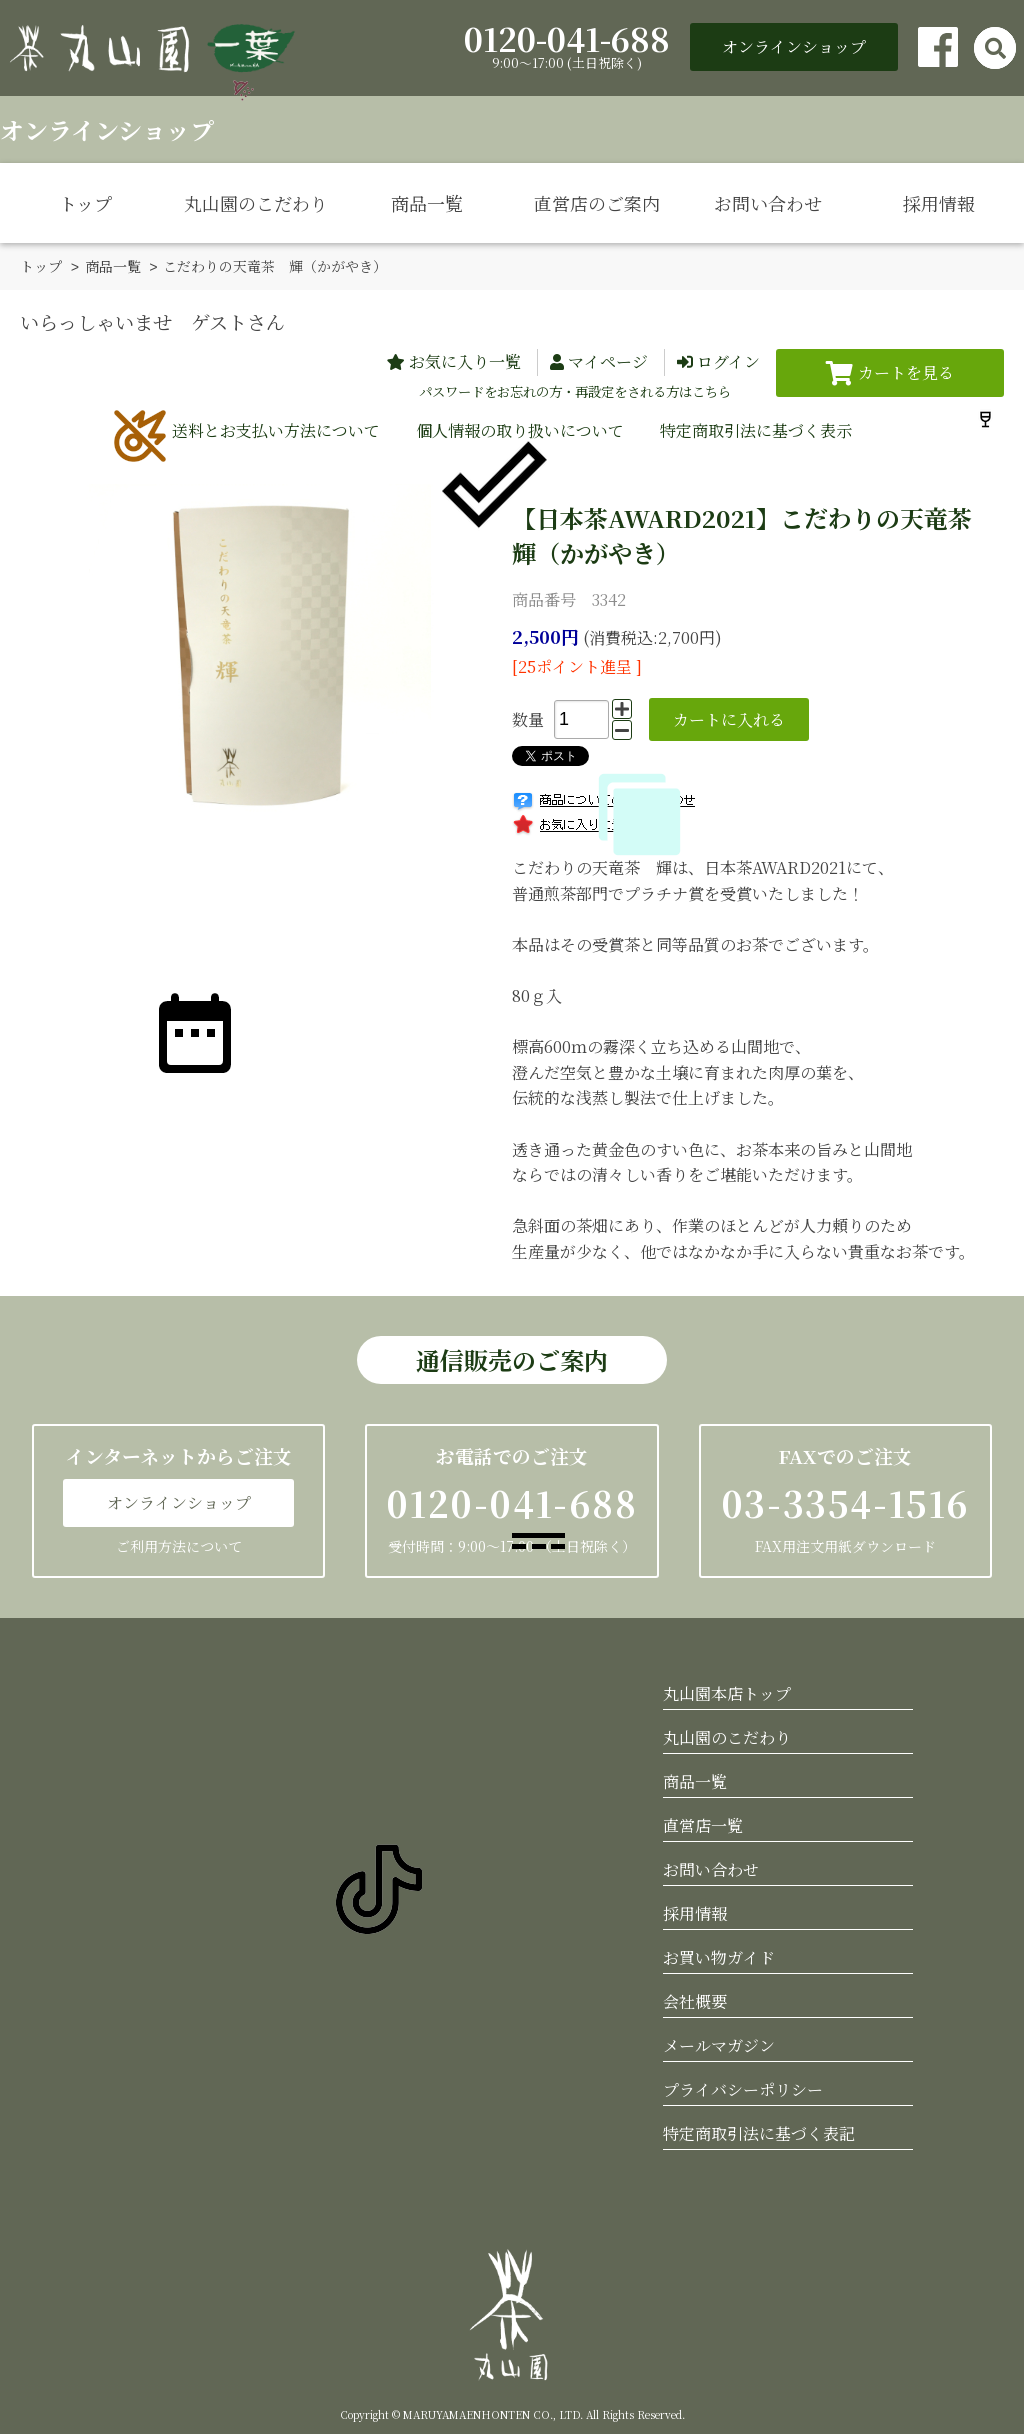  What do you see at coordinates (140, 436) in the screenshot?
I see `disable meteor or impact effects` at bounding box center [140, 436].